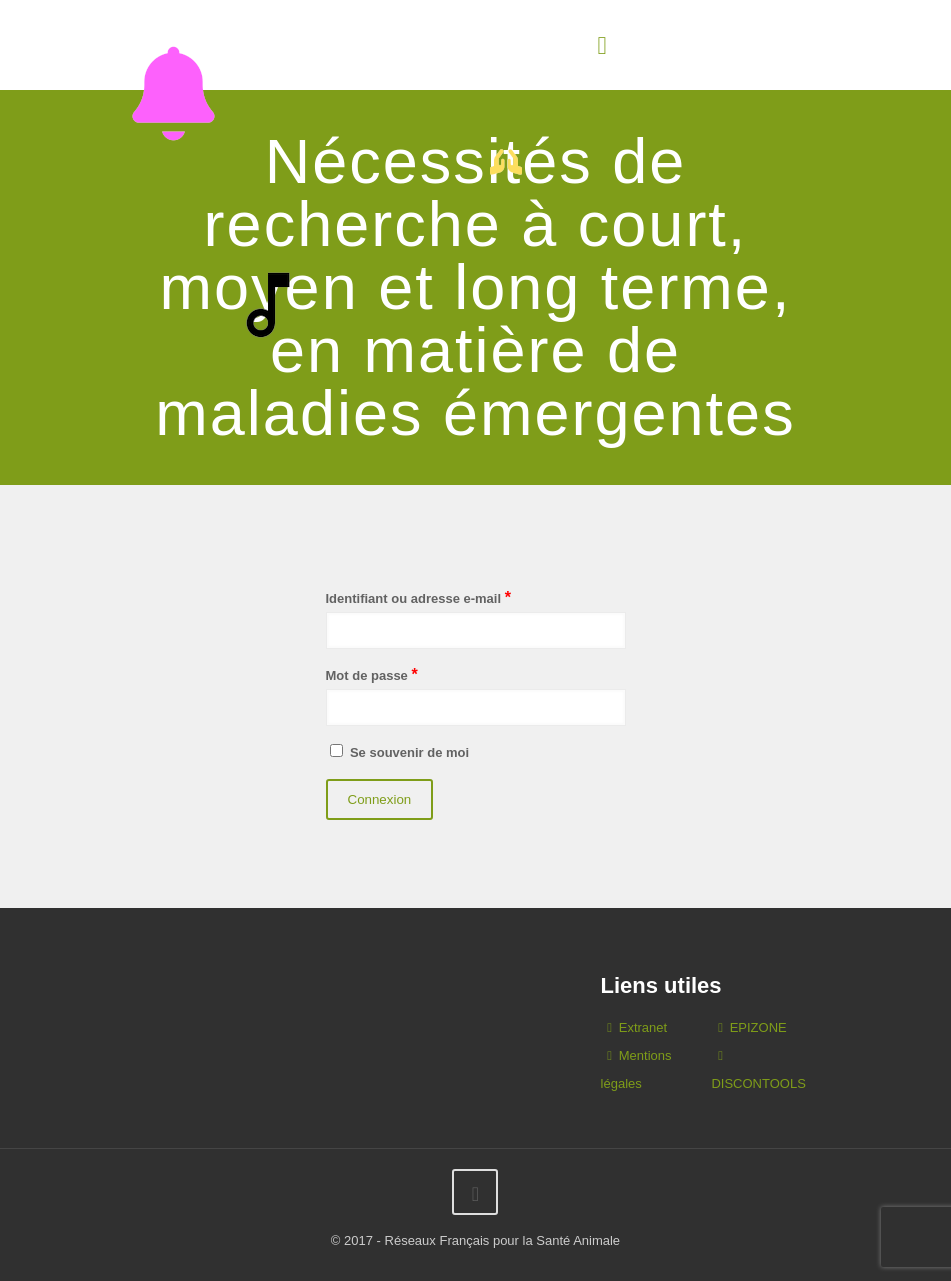  What do you see at coordinates (173, 93) in the screenshot?
I see `view notifications` at bounding box center [173, 93].